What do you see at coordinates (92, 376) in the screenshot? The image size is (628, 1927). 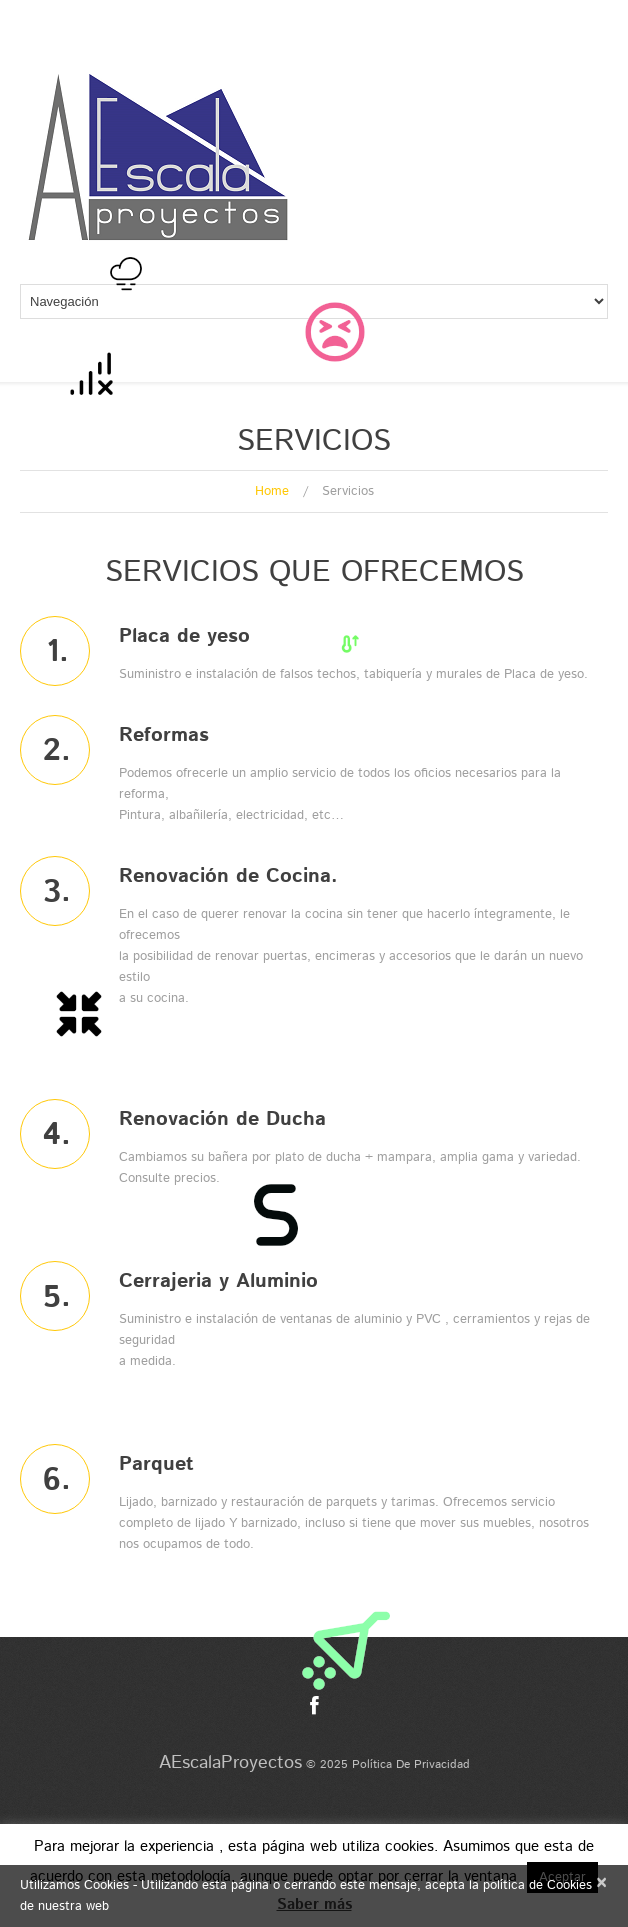 I see `no cellular signal available` at bounding box center [92, 376].